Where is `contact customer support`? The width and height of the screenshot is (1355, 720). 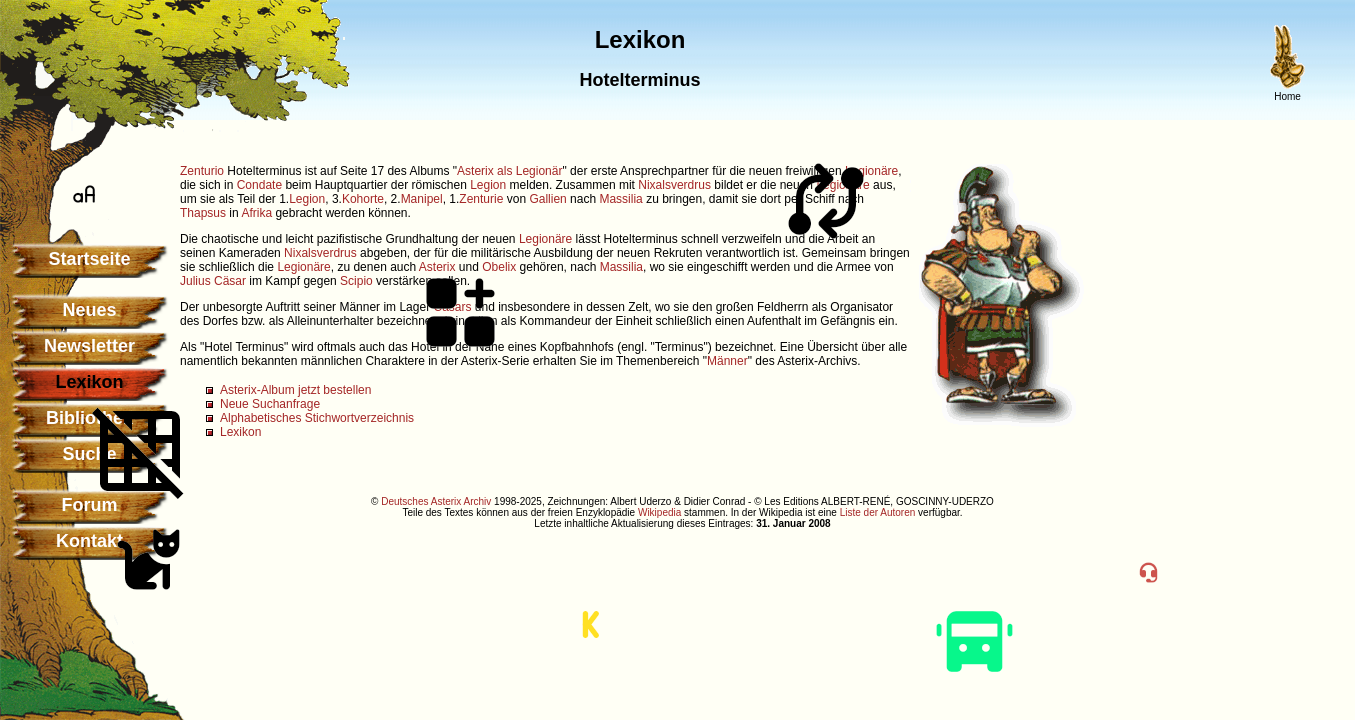
contact customer support is located at coordinates (1148, 572).